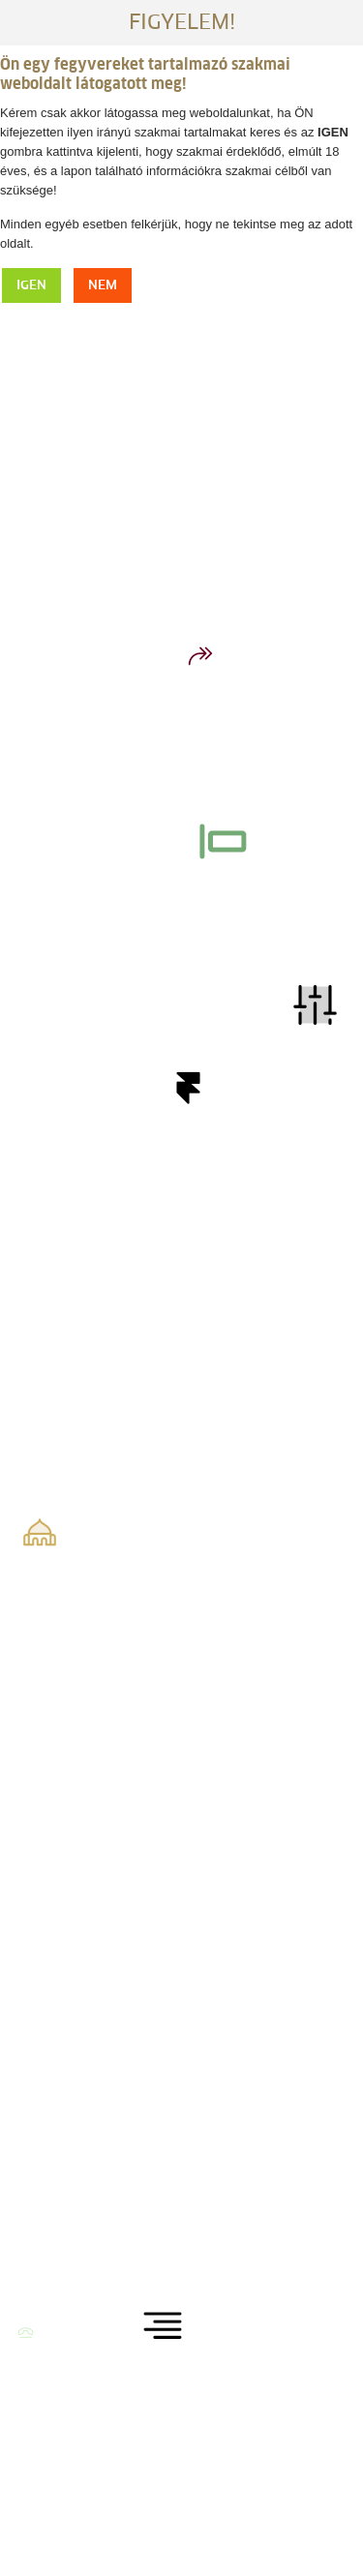  What do you see at coordinates (200, 656) in the screenshot?
I see `forward message or content to multiple recipients` at bounding box center [200, 656].